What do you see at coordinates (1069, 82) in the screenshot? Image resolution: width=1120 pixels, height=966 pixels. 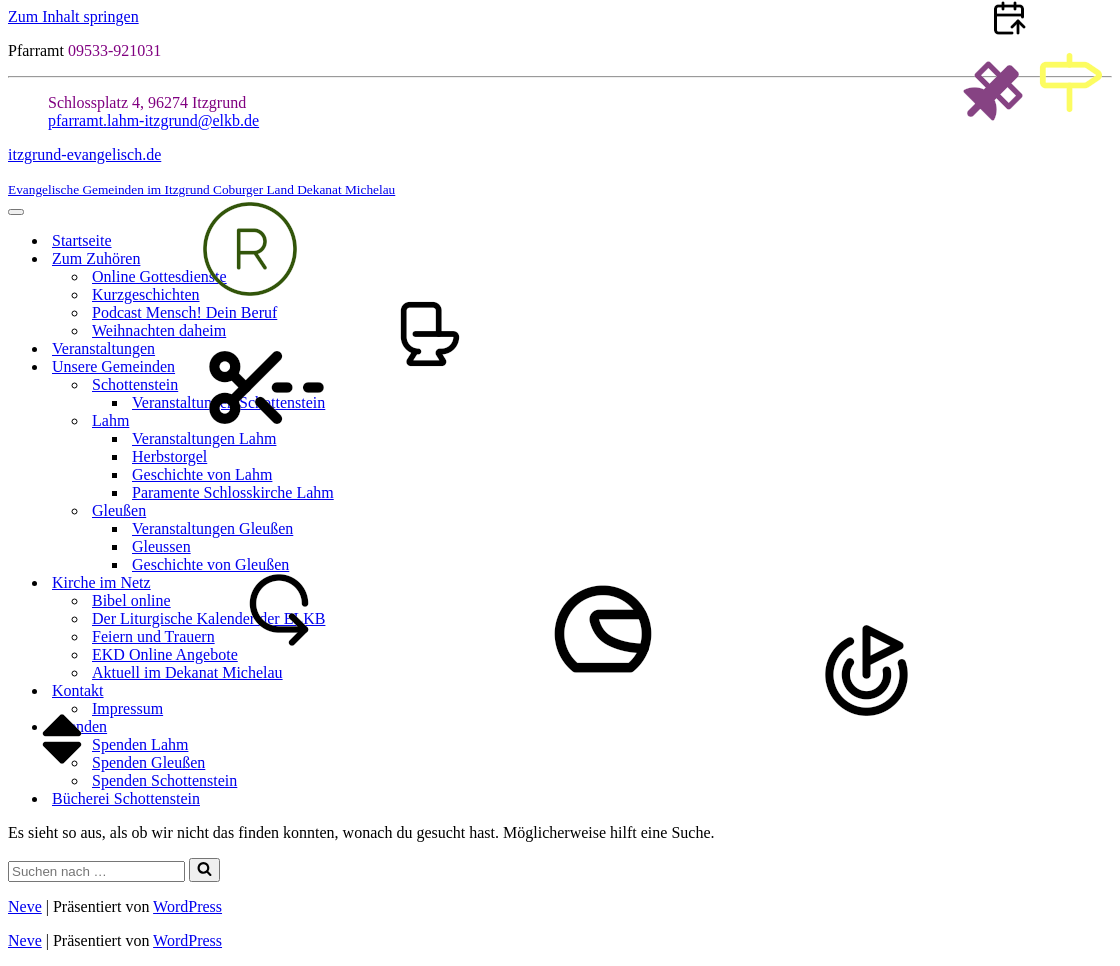 I see `navigate to project milestones` at bounding box center [1069, 82].